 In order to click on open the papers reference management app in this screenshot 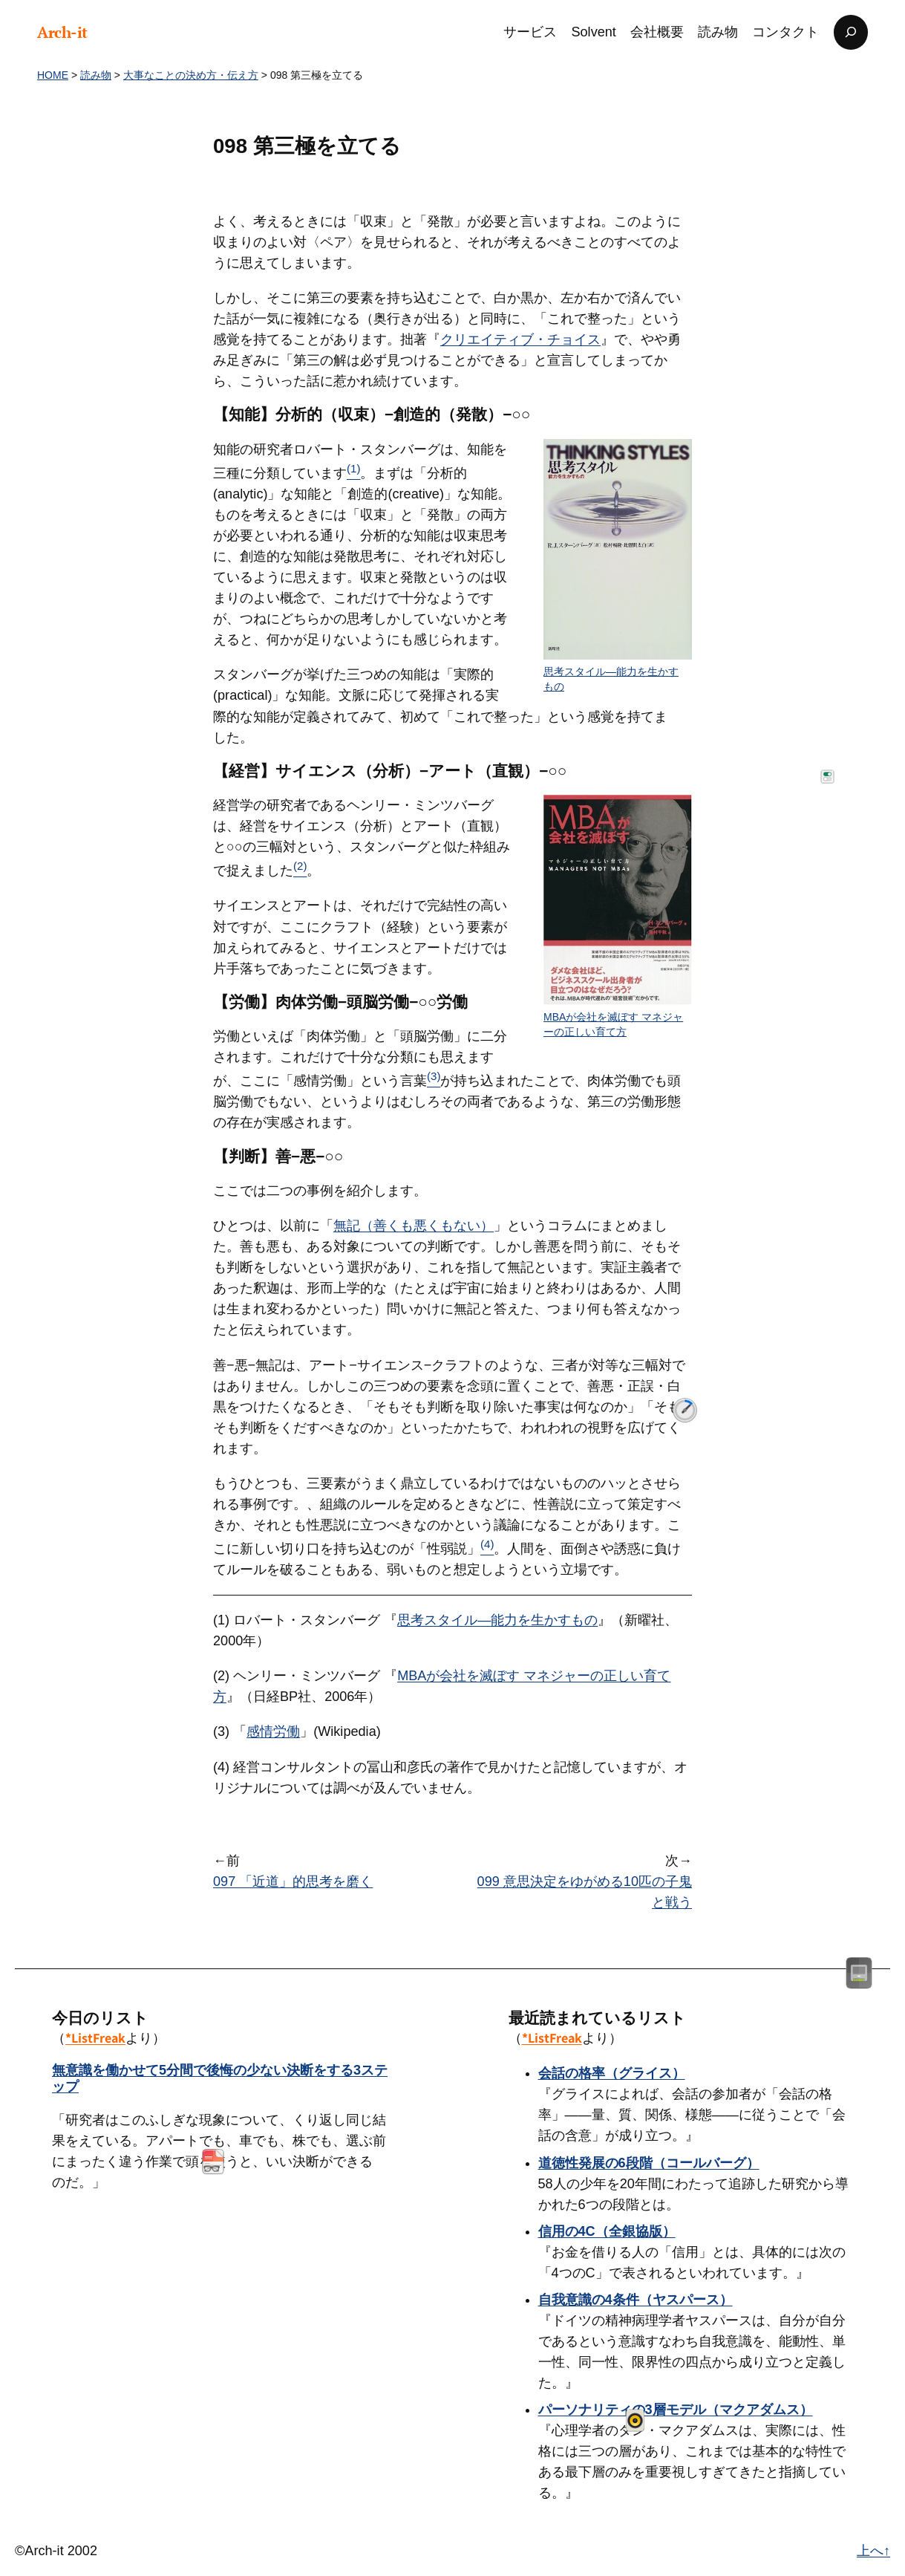, I will do `click(213, 2162)`.